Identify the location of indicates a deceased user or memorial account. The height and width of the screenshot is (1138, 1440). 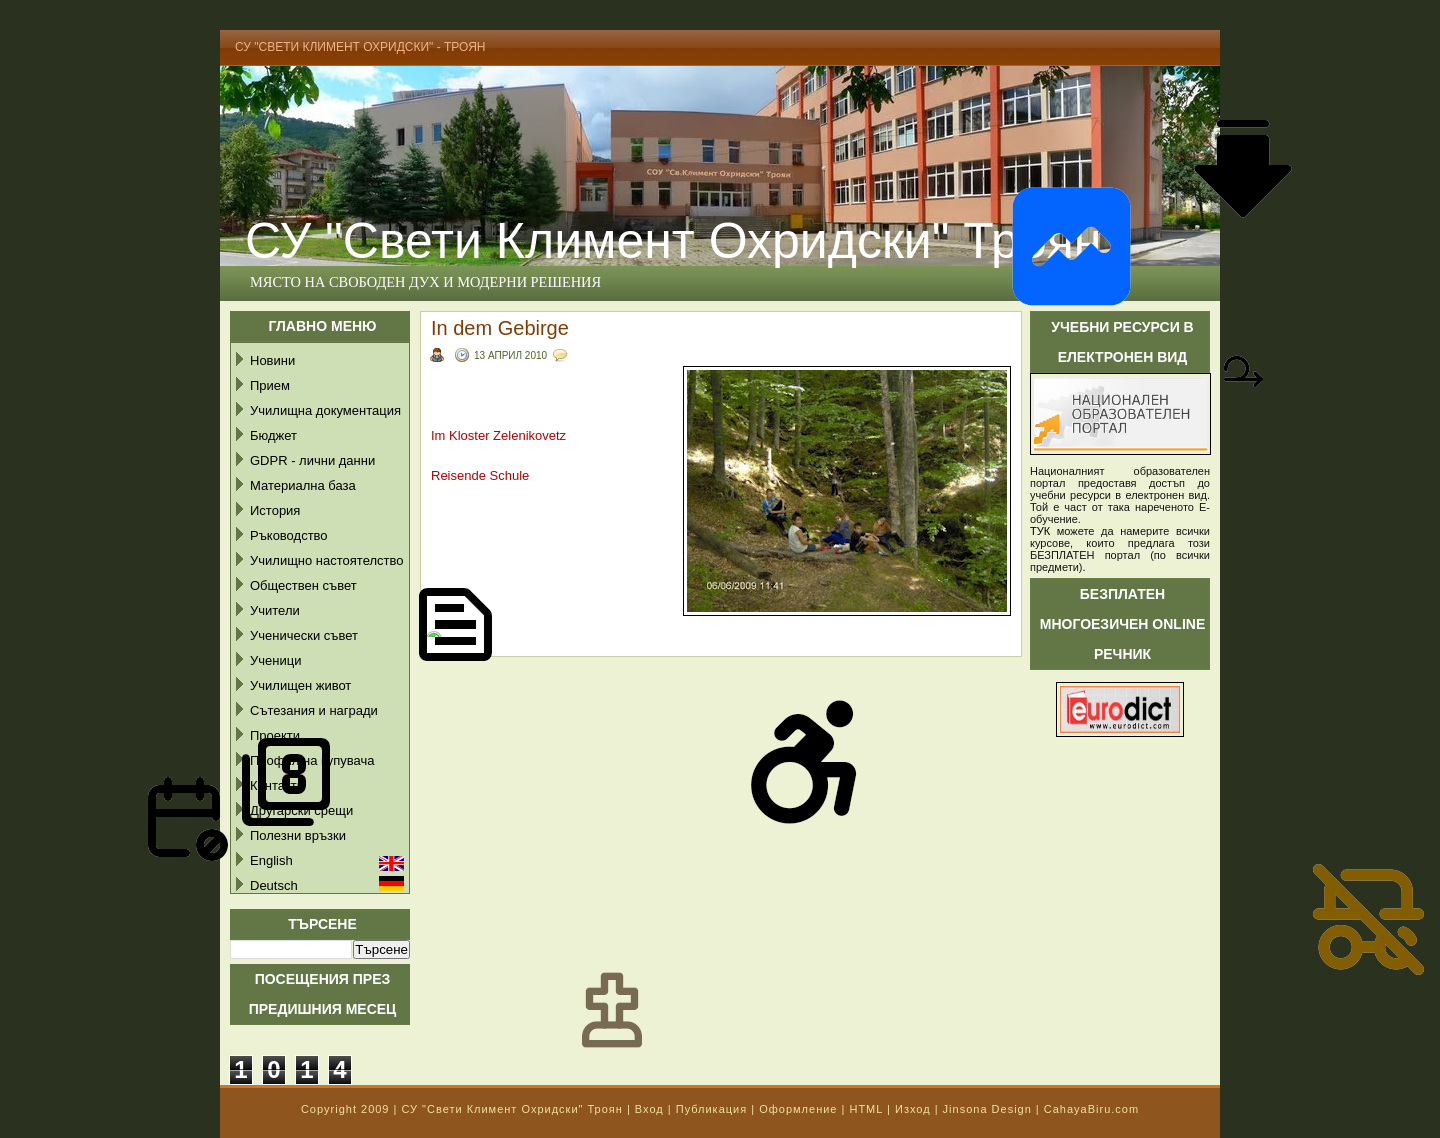
(612, 1010).